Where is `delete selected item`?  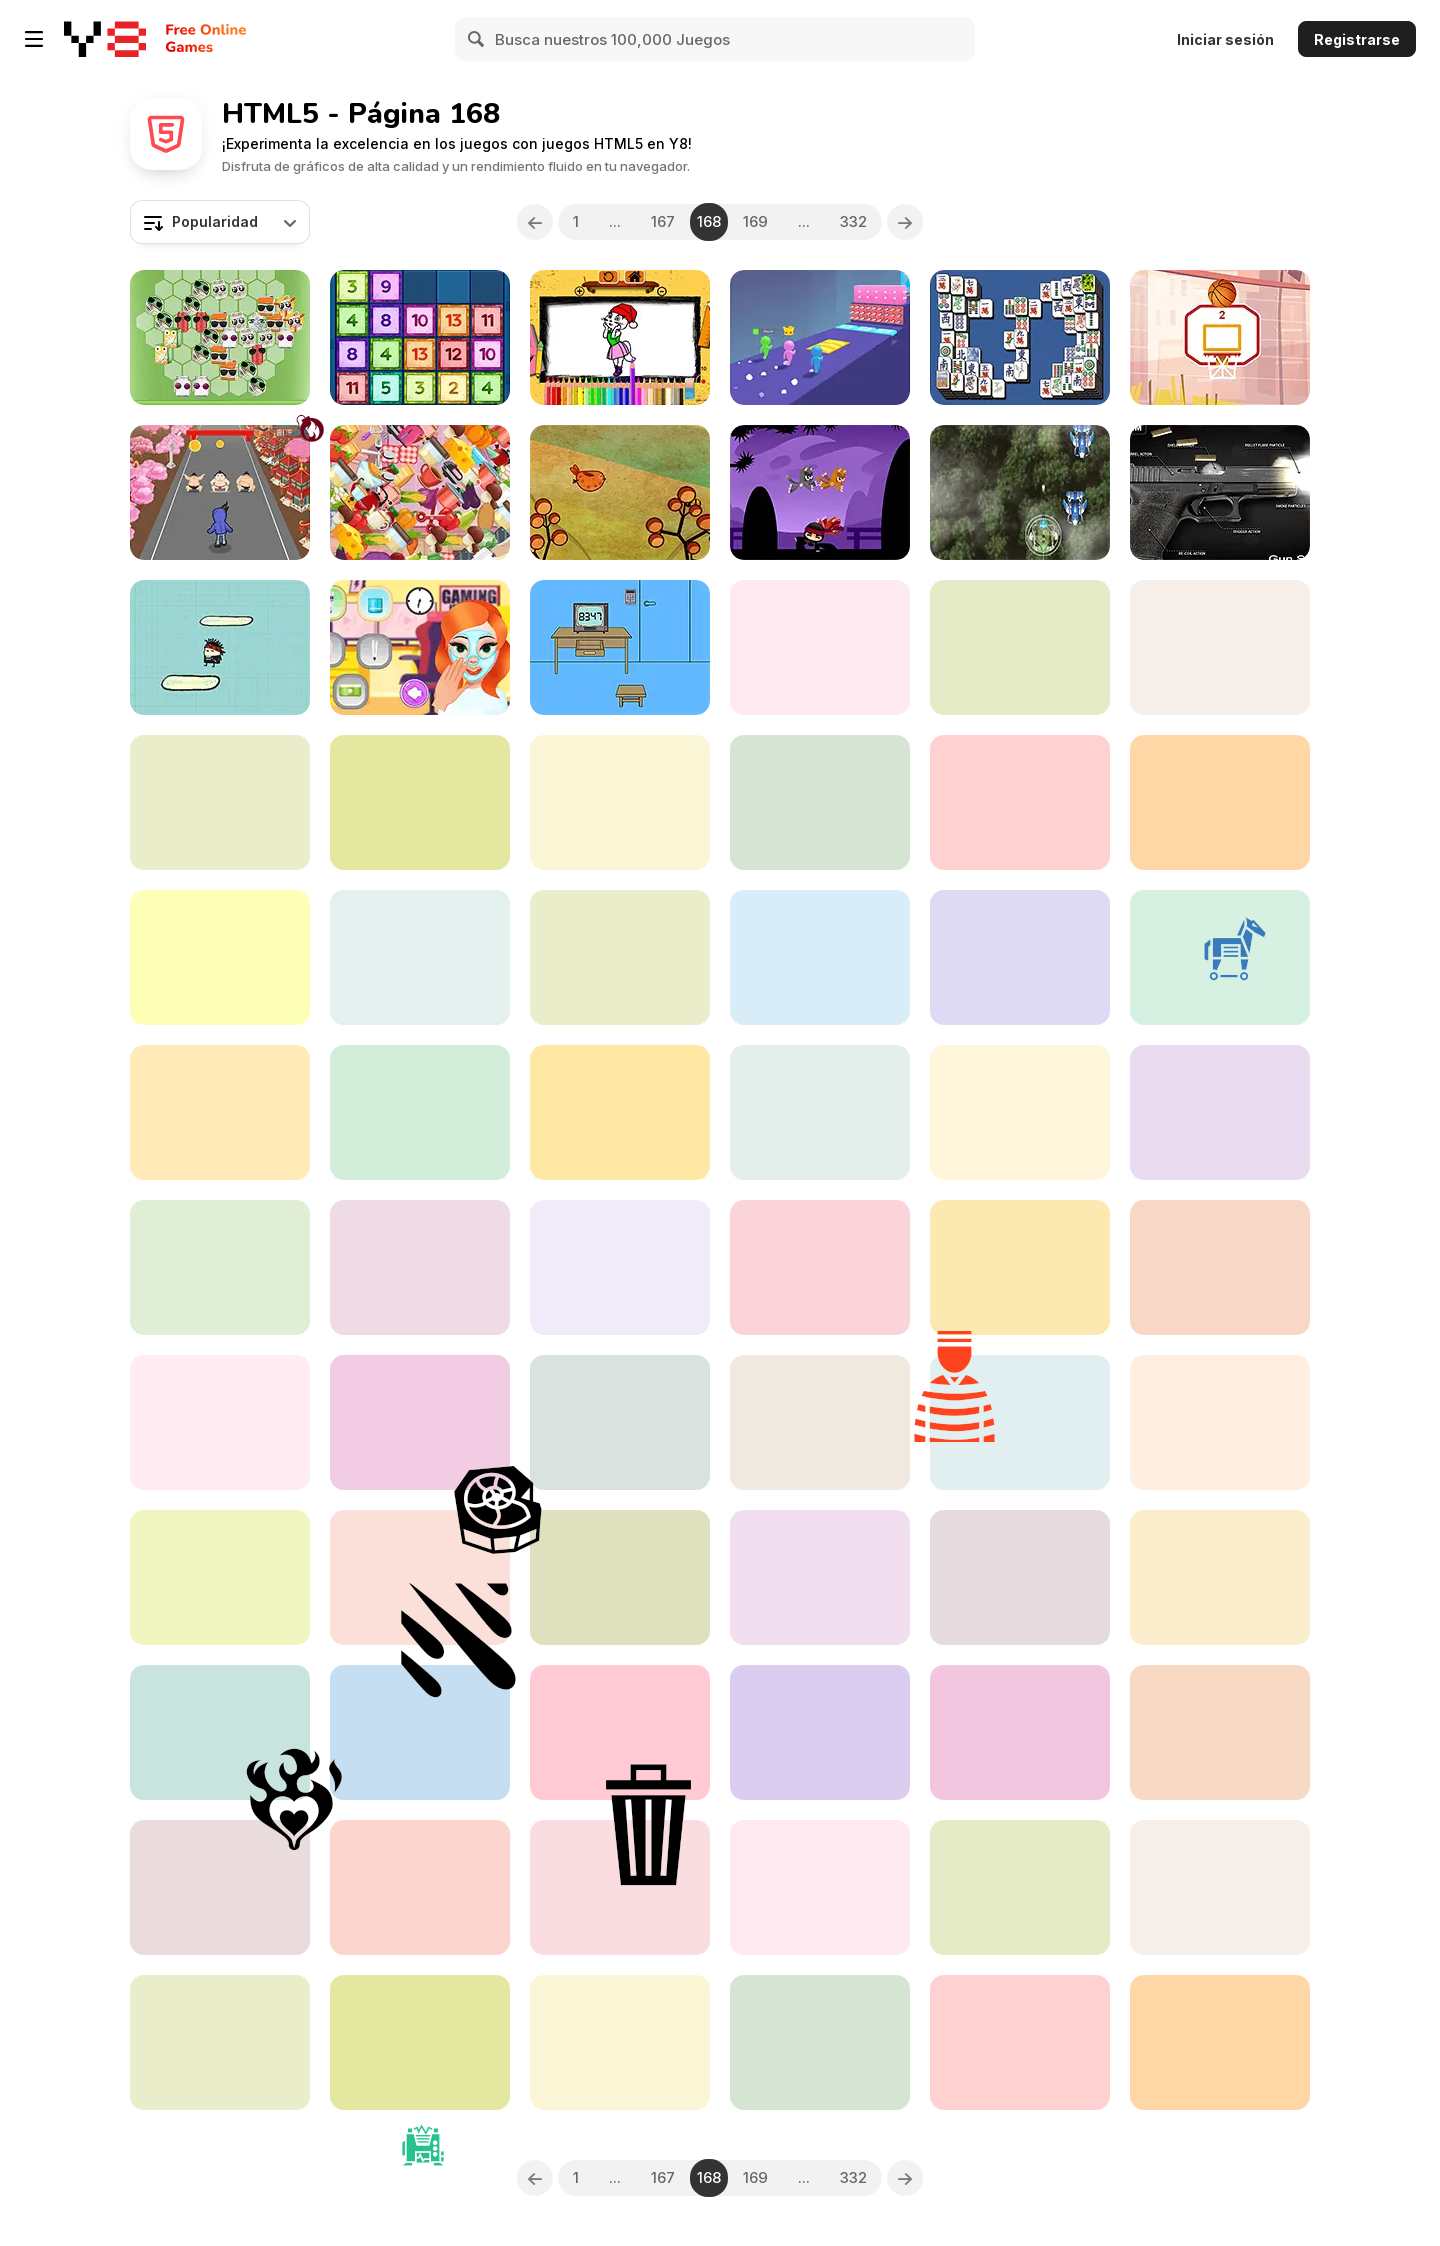
delete selected item is located at coordinates (648, 1812).